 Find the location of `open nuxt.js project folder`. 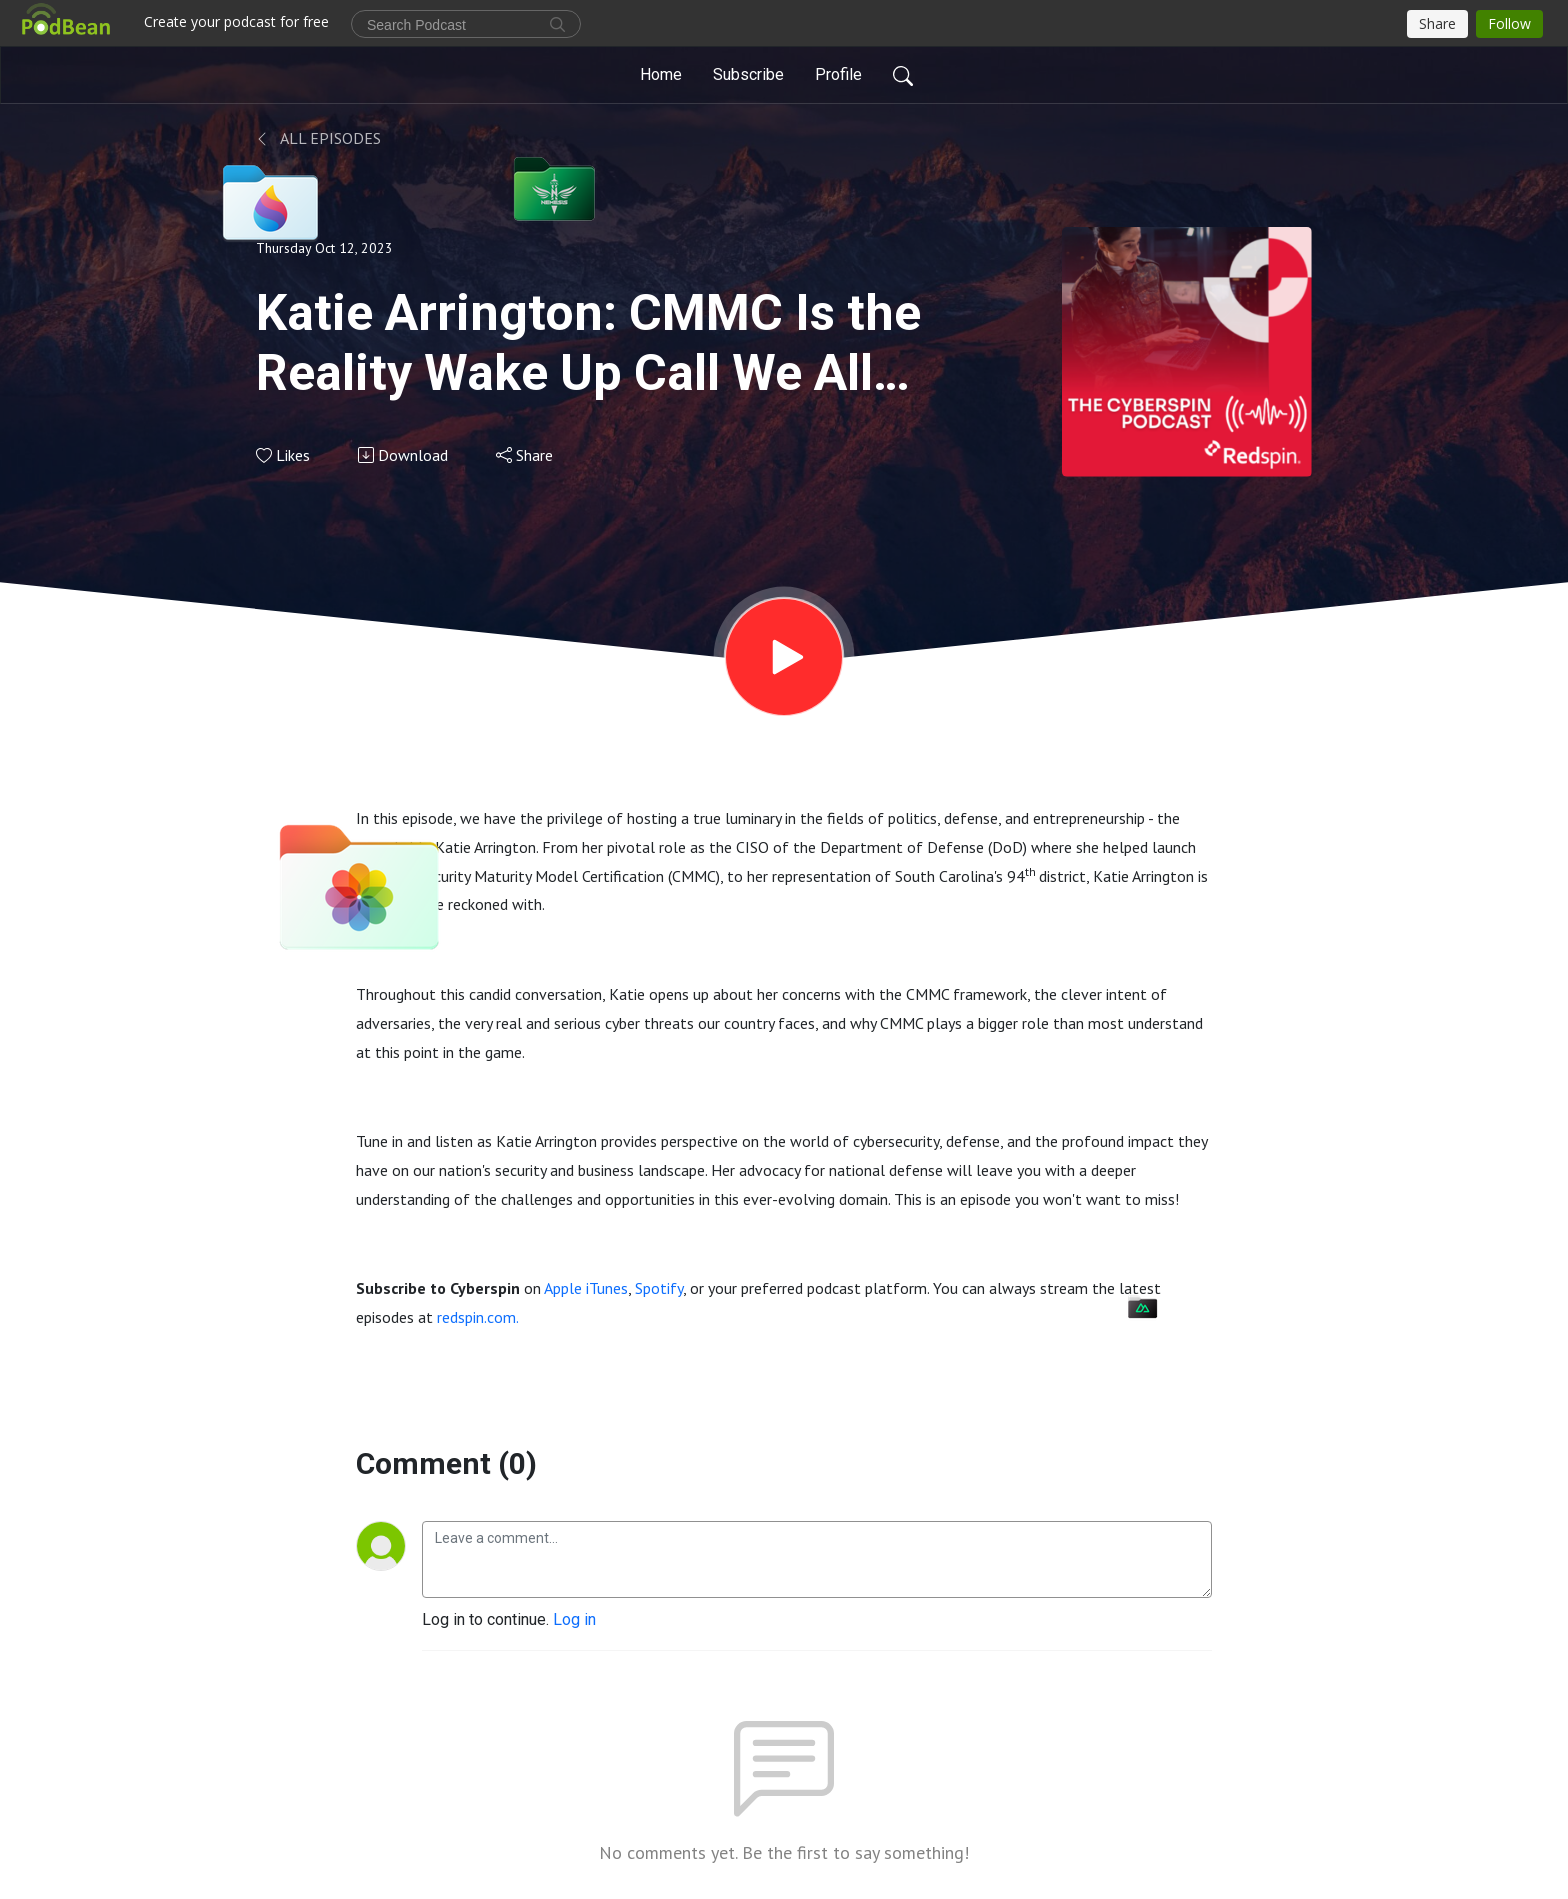

open nuxt.js project folder is located at coordinates (1142, 1307).